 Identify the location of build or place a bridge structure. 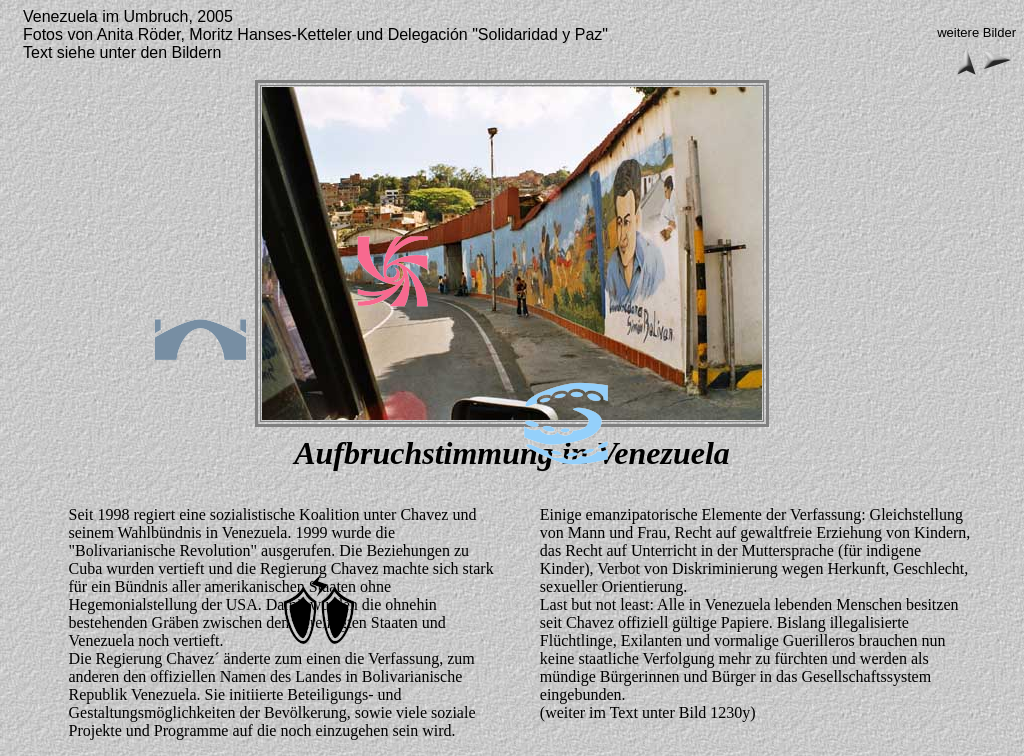
(200, 317).